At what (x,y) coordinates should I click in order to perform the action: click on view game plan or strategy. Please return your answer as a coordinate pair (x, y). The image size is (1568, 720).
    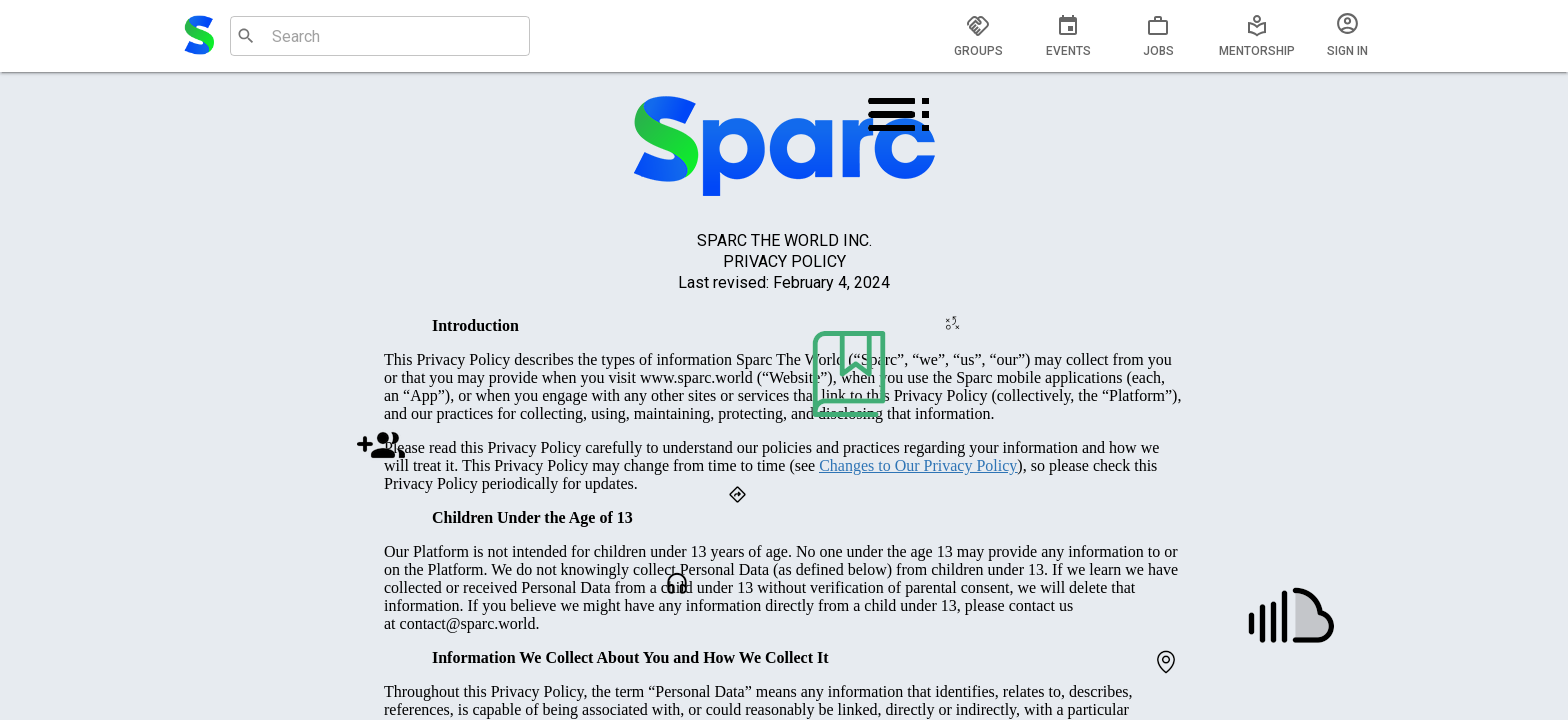
    Looking at the image, I should click on (952, 323).